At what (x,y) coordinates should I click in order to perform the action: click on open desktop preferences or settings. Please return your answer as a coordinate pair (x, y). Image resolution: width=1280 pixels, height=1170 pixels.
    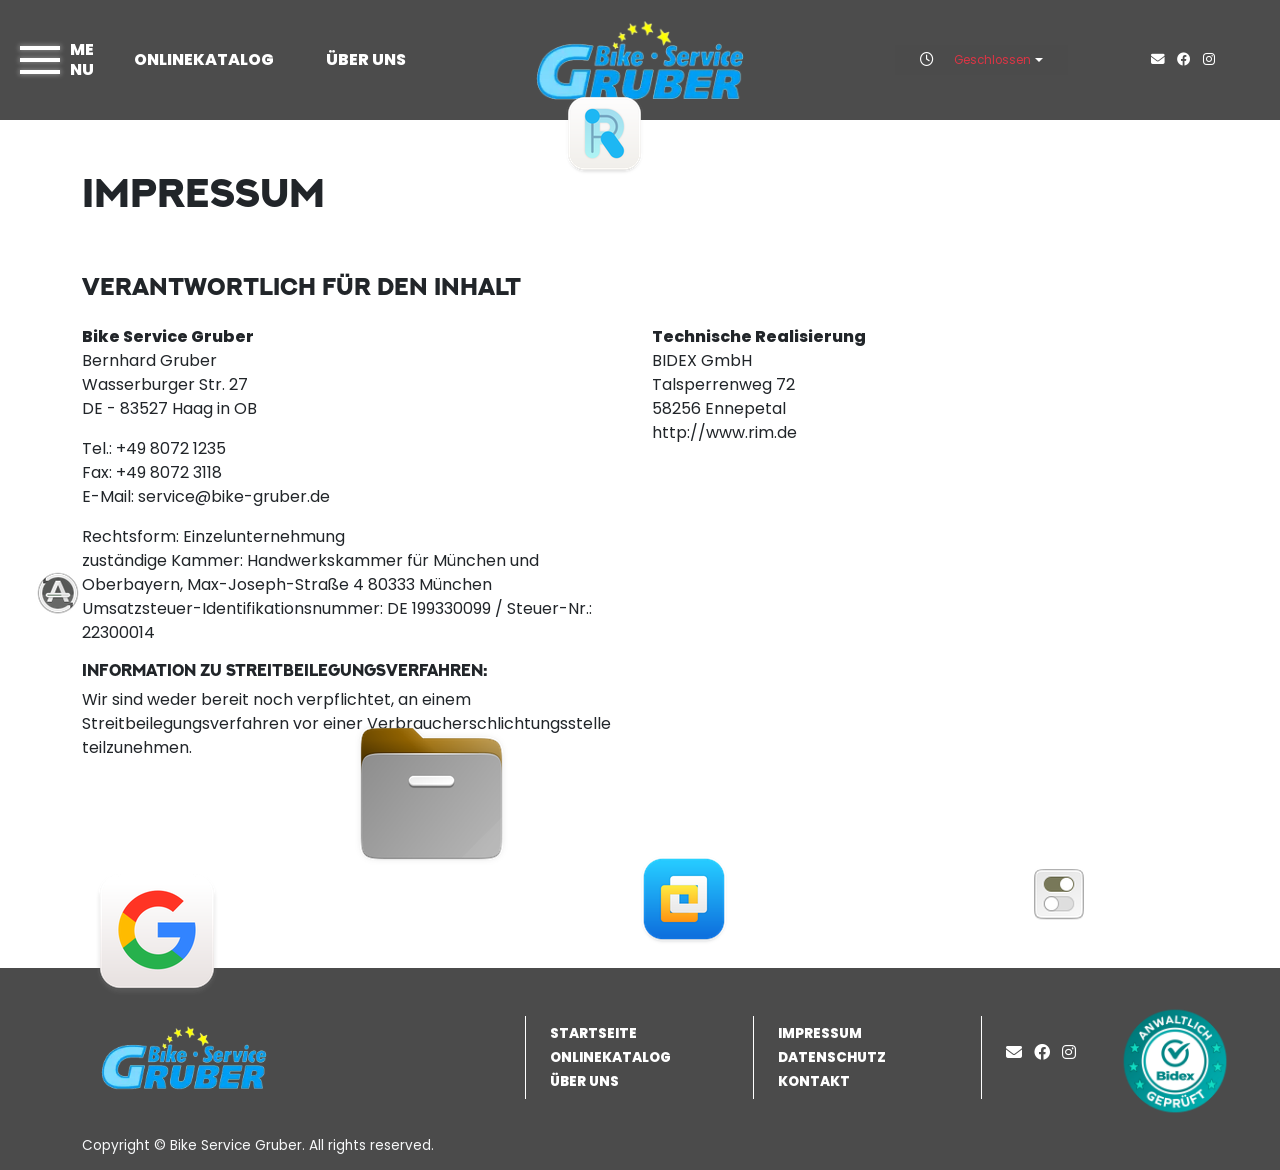
    Looking at the image, I should click on (1059, 894).